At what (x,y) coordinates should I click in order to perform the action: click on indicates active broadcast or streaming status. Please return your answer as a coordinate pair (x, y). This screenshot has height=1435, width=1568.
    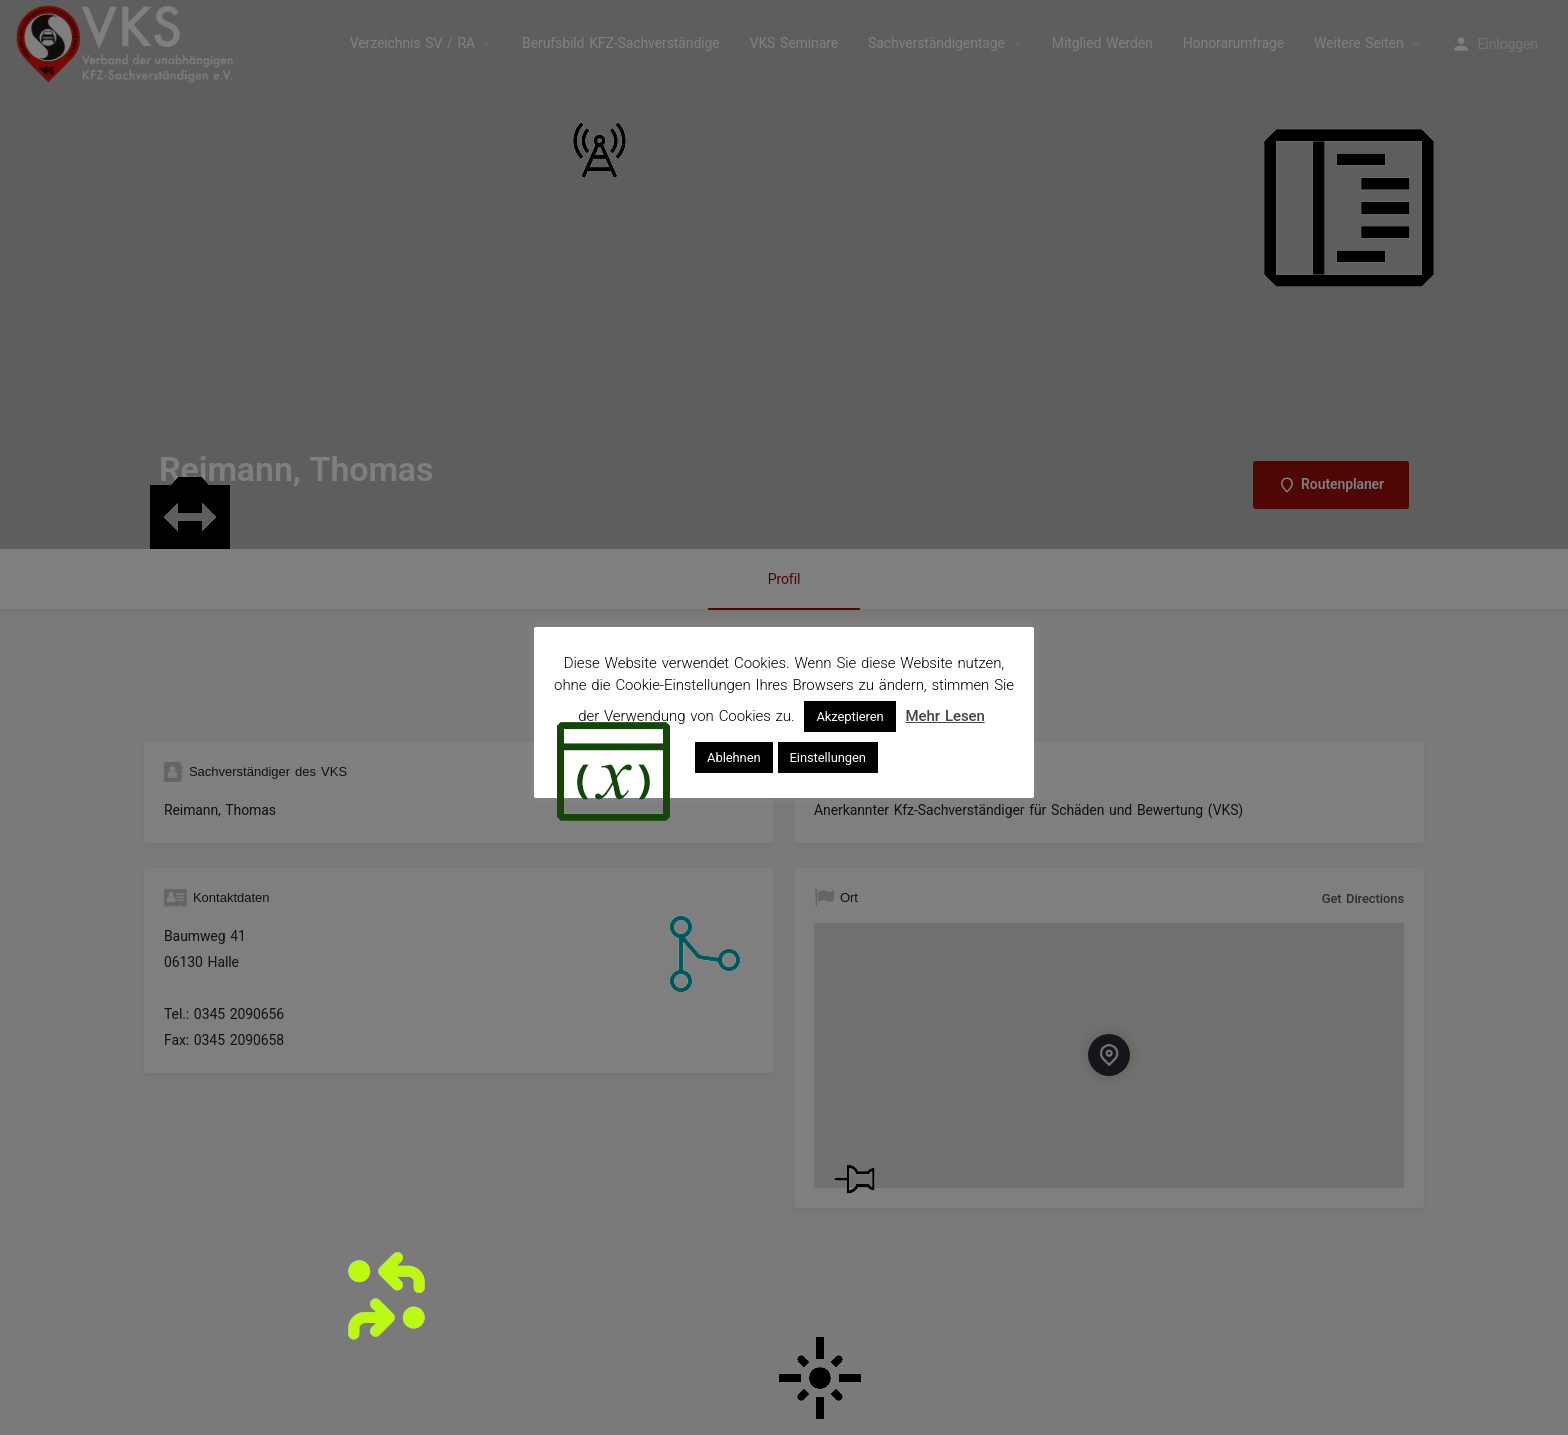
    Looking at the image, I should click on (597, 150).